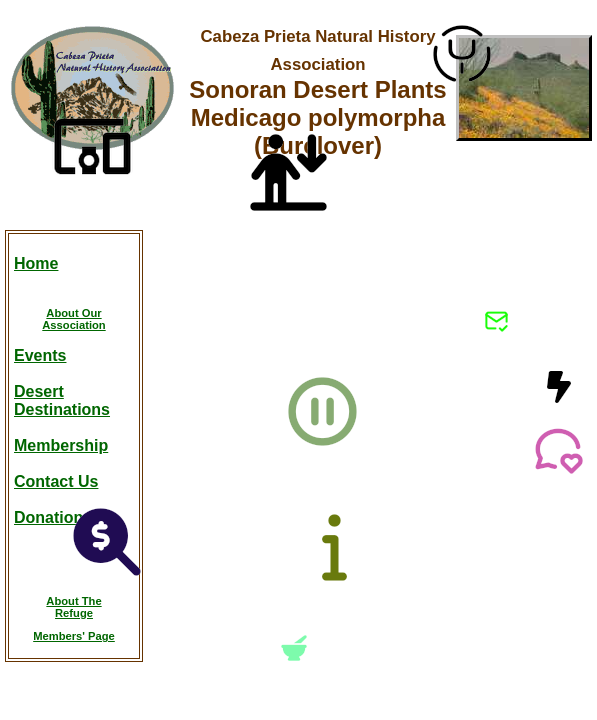 Image resolution: width=597 pixels, height=720 pixels. What do you see at coordinates (322, 411) in the screenshot?
I see `pause media playback` at bounding box center [322, 411].